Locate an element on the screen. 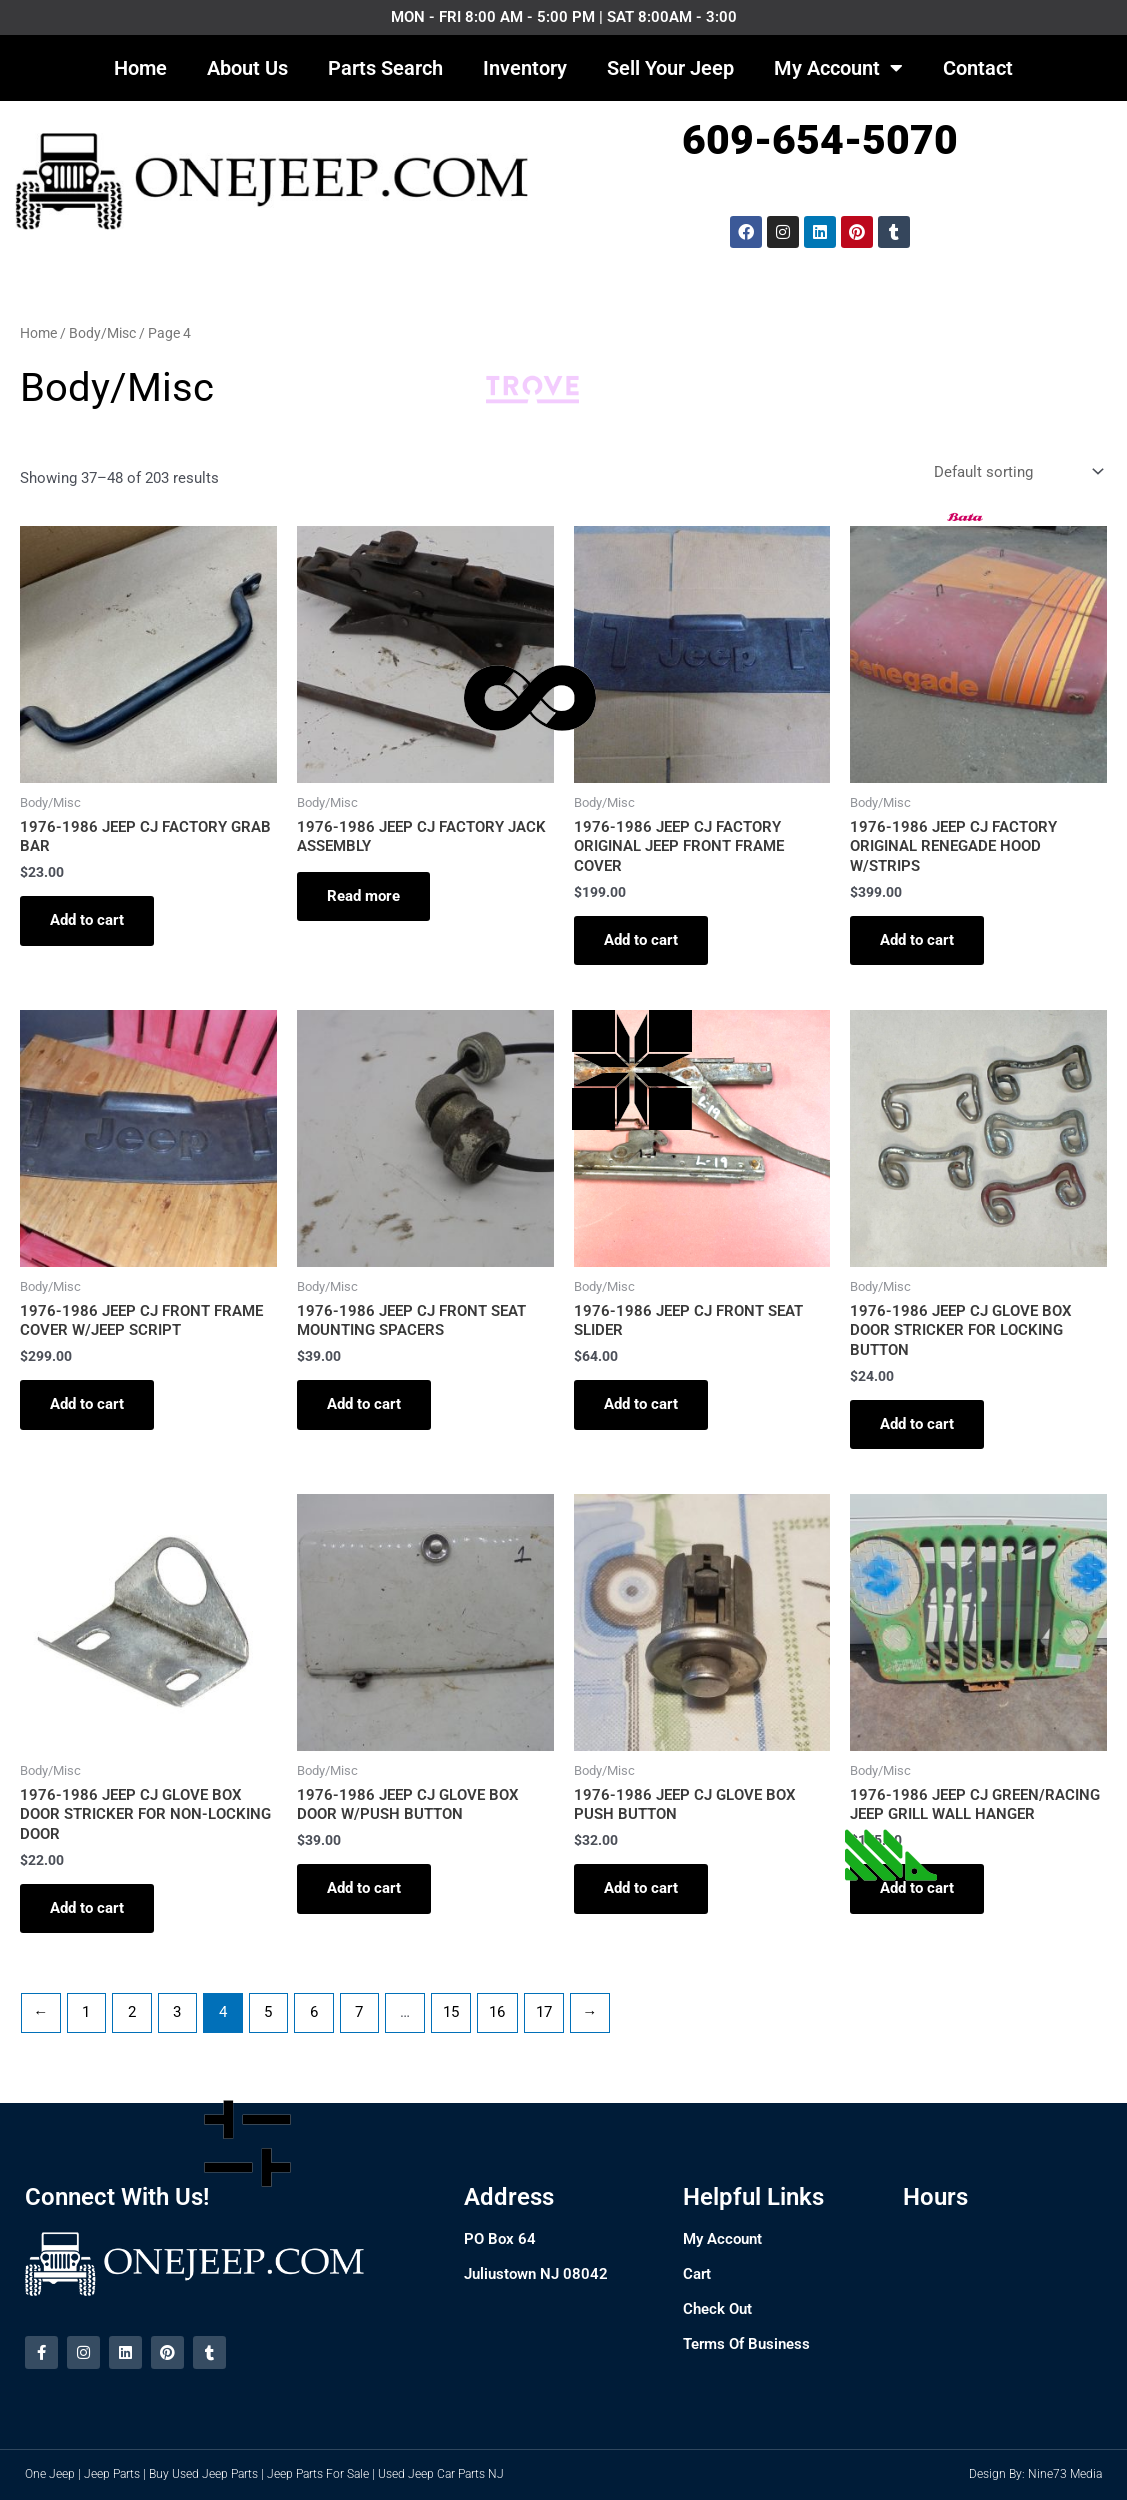 This screenshot has width=1127, height=2500. open Apache Superset data visualization platform is located at coordinates (530, 698).